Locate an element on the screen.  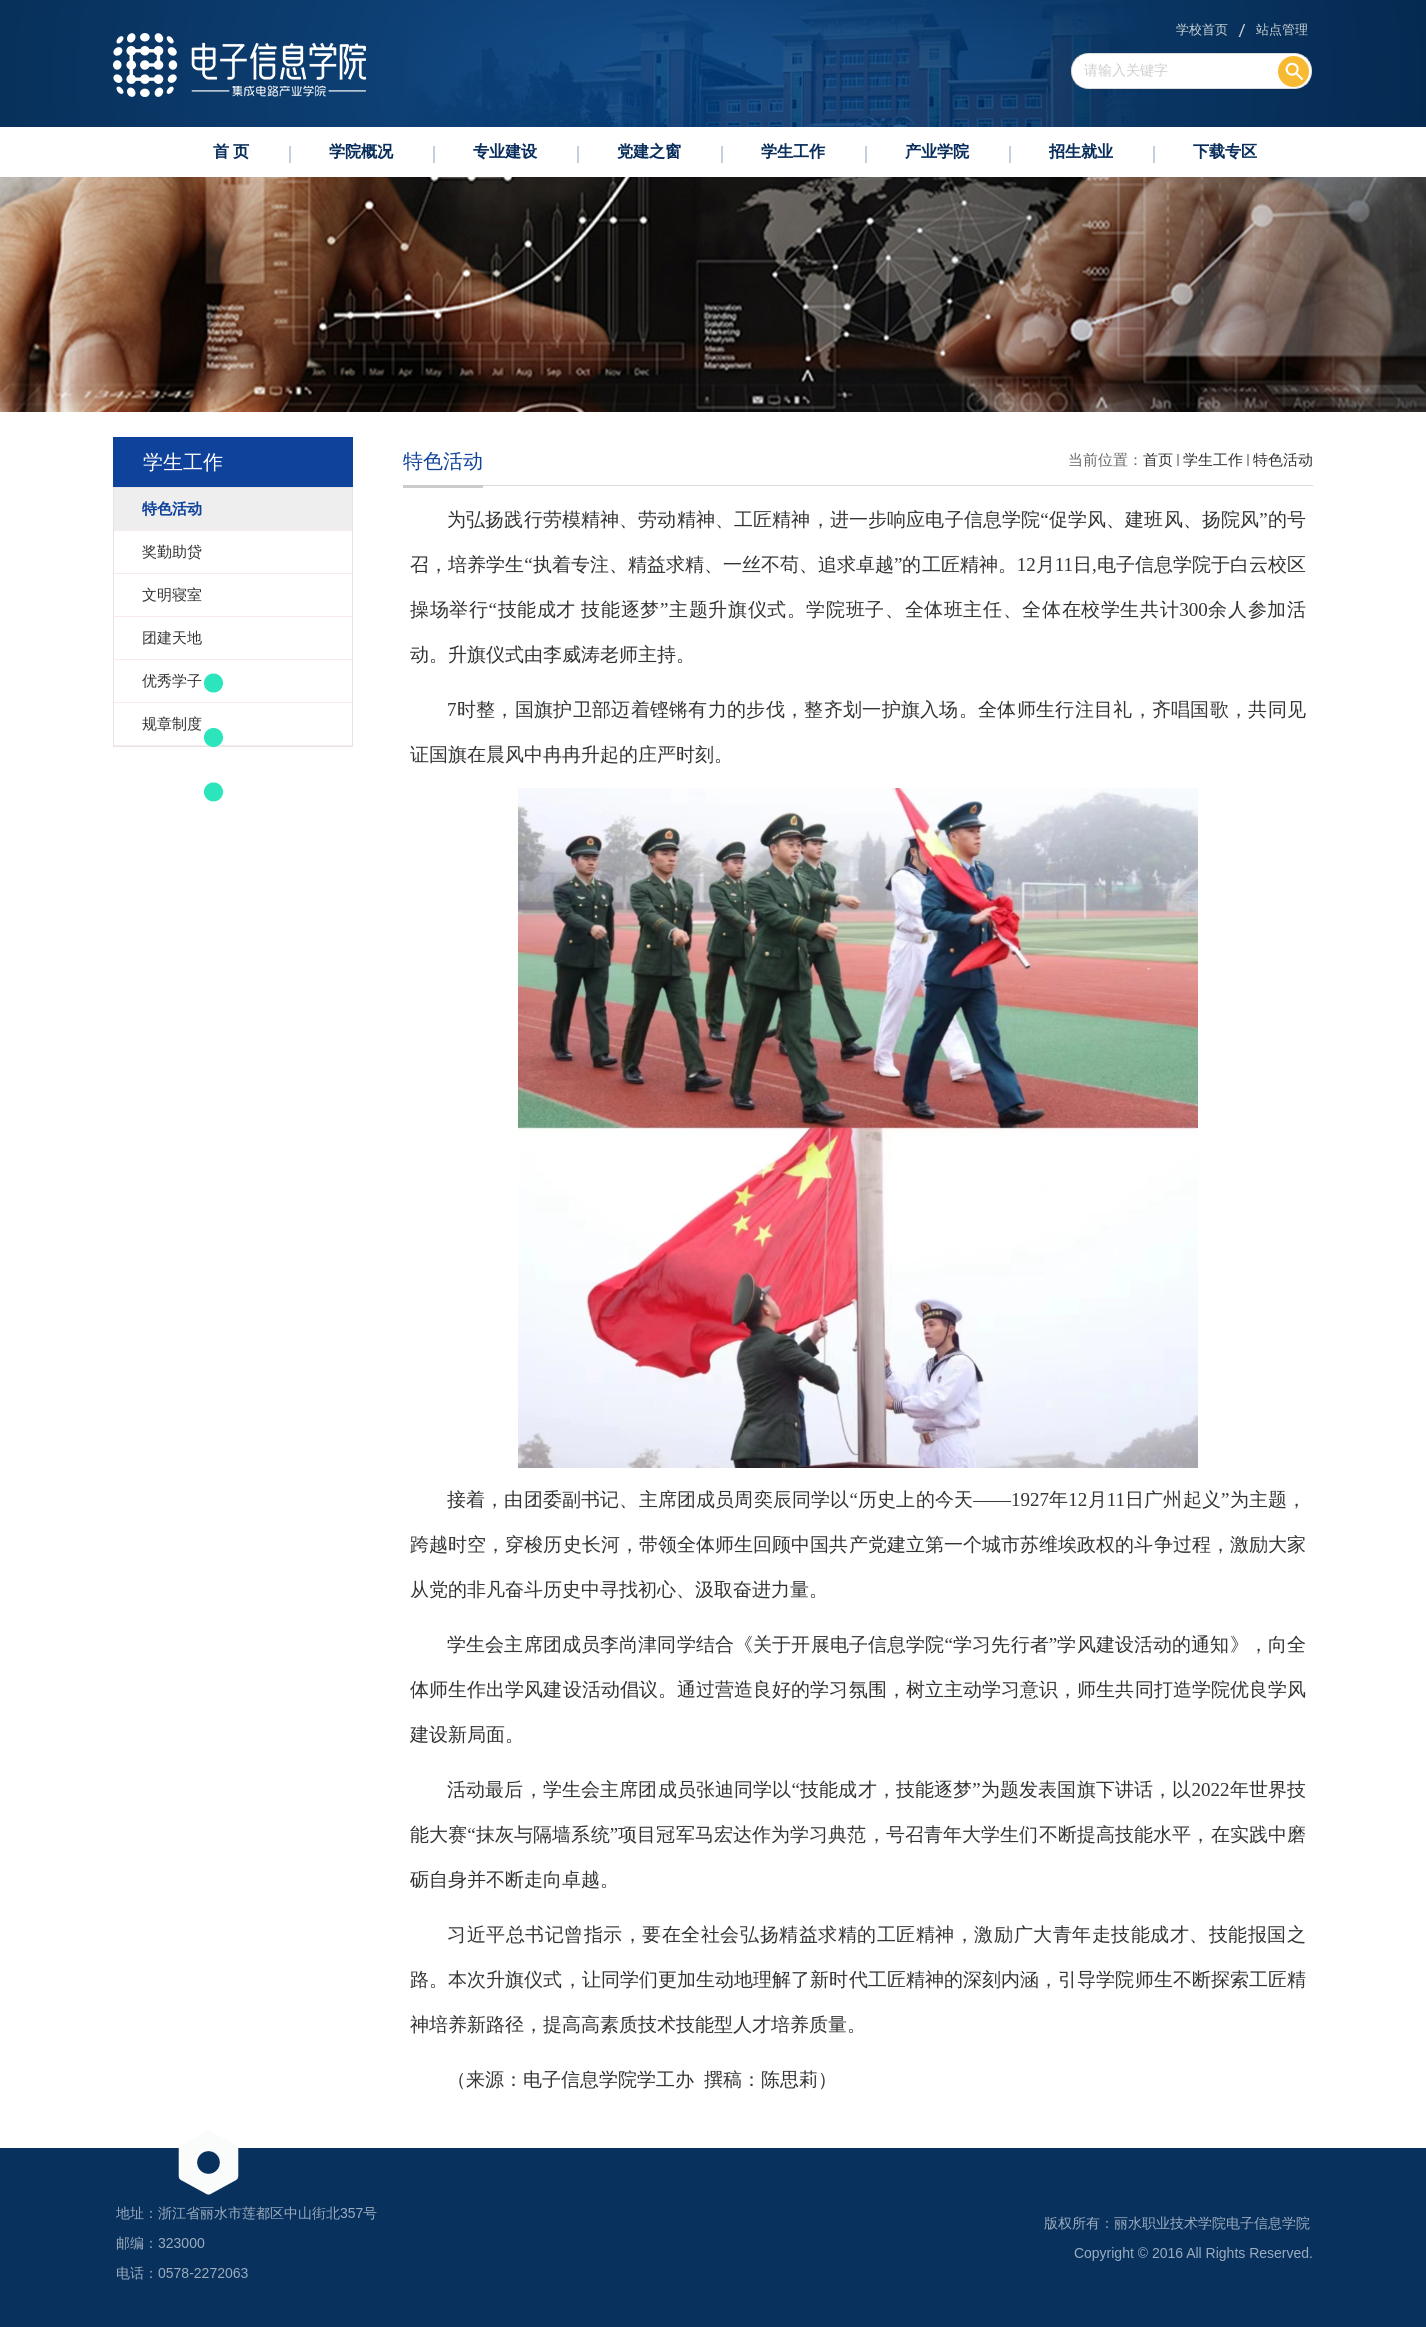
open more options menu is located at coordinates (213, 737).